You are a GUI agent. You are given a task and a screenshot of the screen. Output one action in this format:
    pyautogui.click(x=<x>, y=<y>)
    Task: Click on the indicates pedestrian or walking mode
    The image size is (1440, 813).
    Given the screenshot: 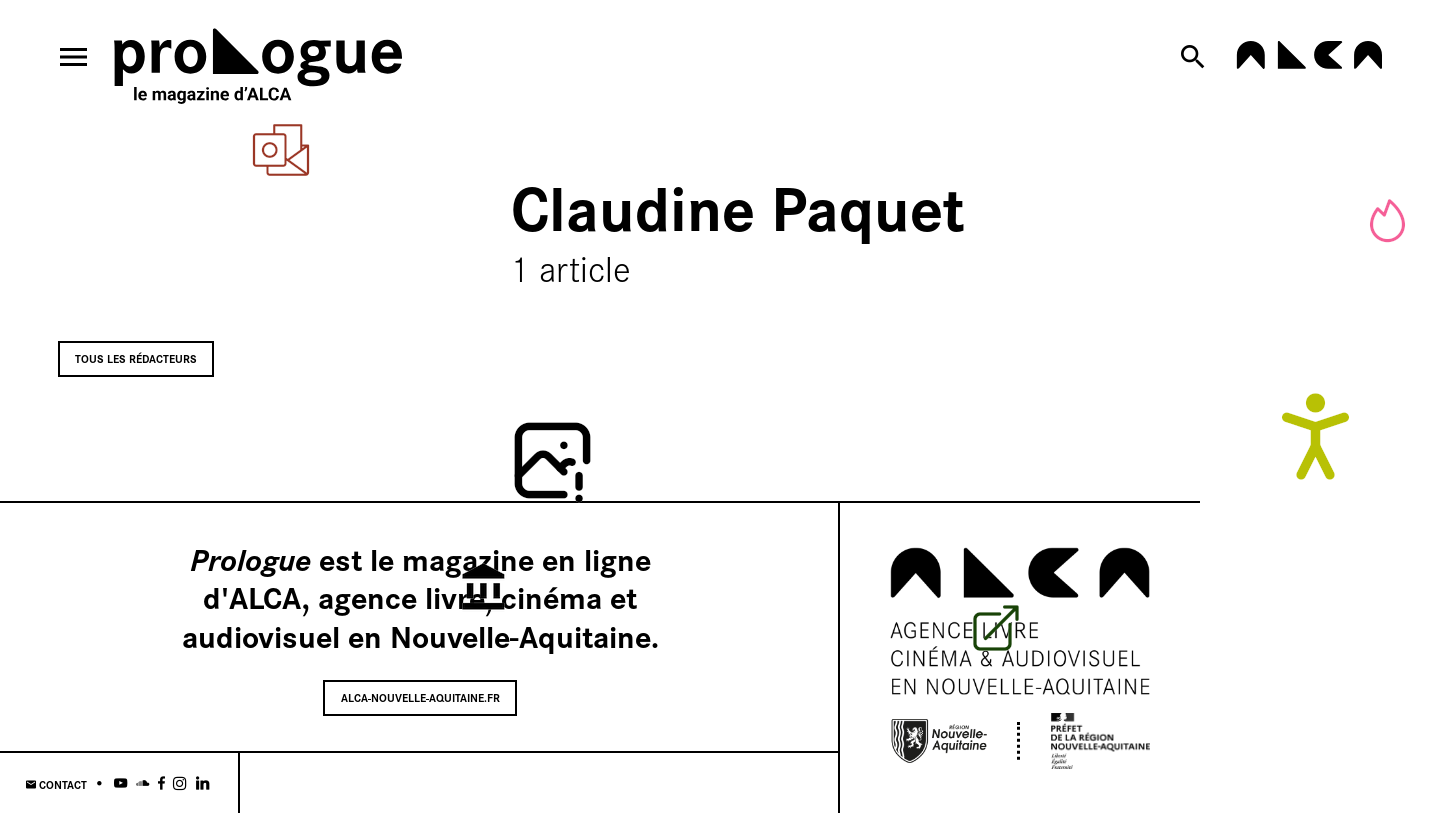 What is the action you would take?
    pyautogui.click(x=1315, y=436)
    